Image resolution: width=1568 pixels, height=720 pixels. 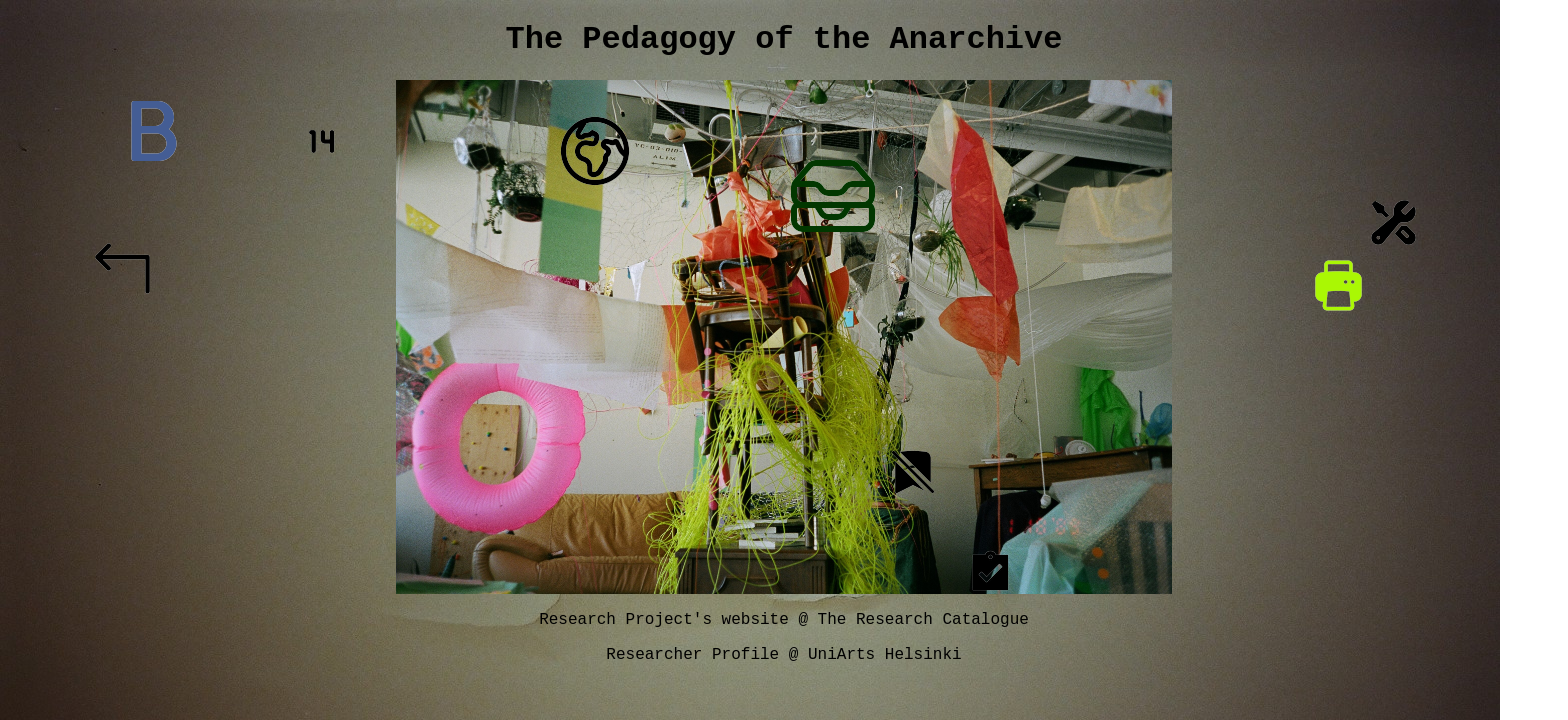 I want to click on apply bold formatting to selected text, so click(x=154, y=131).